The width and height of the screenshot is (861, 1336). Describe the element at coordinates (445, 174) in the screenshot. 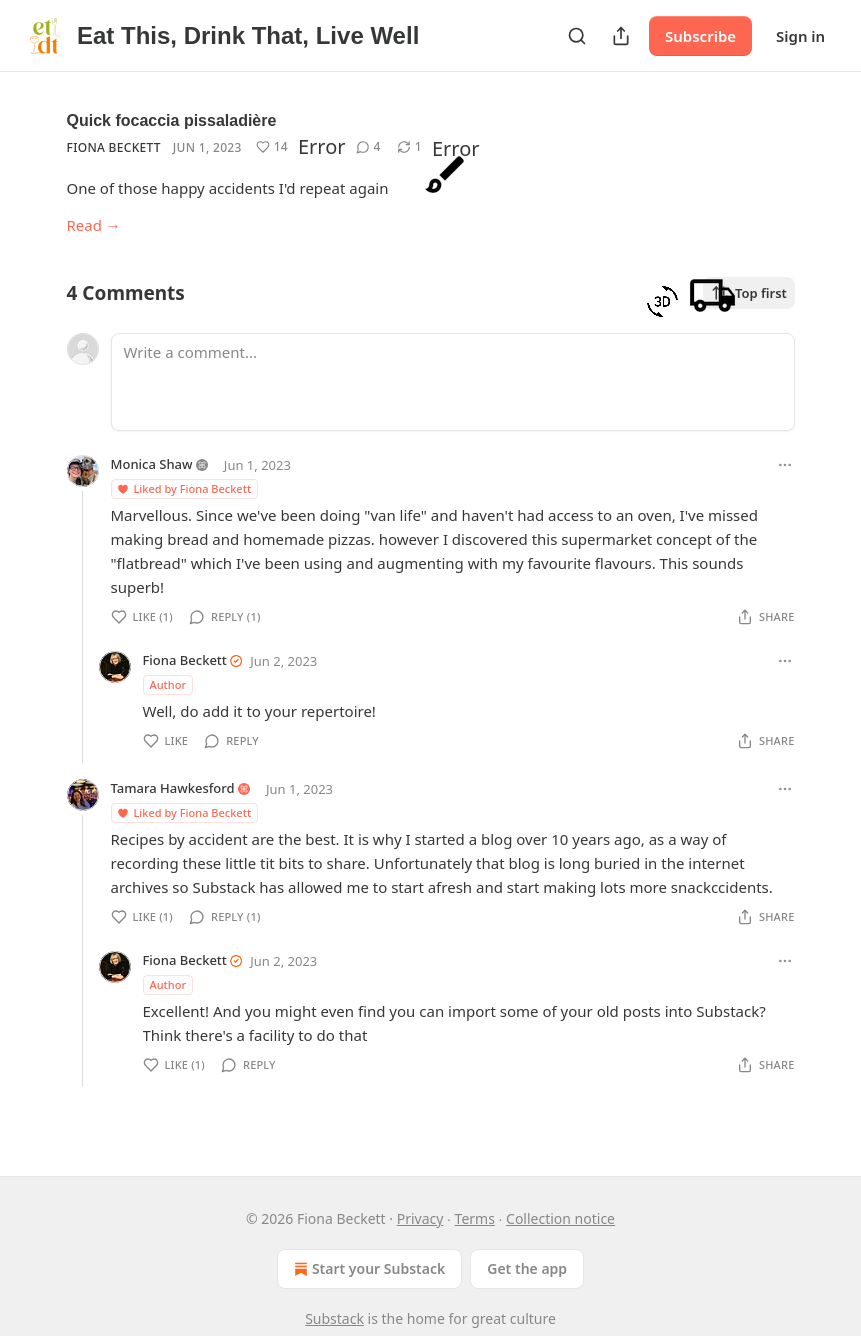

I see `access brush or painting tools` at that location.